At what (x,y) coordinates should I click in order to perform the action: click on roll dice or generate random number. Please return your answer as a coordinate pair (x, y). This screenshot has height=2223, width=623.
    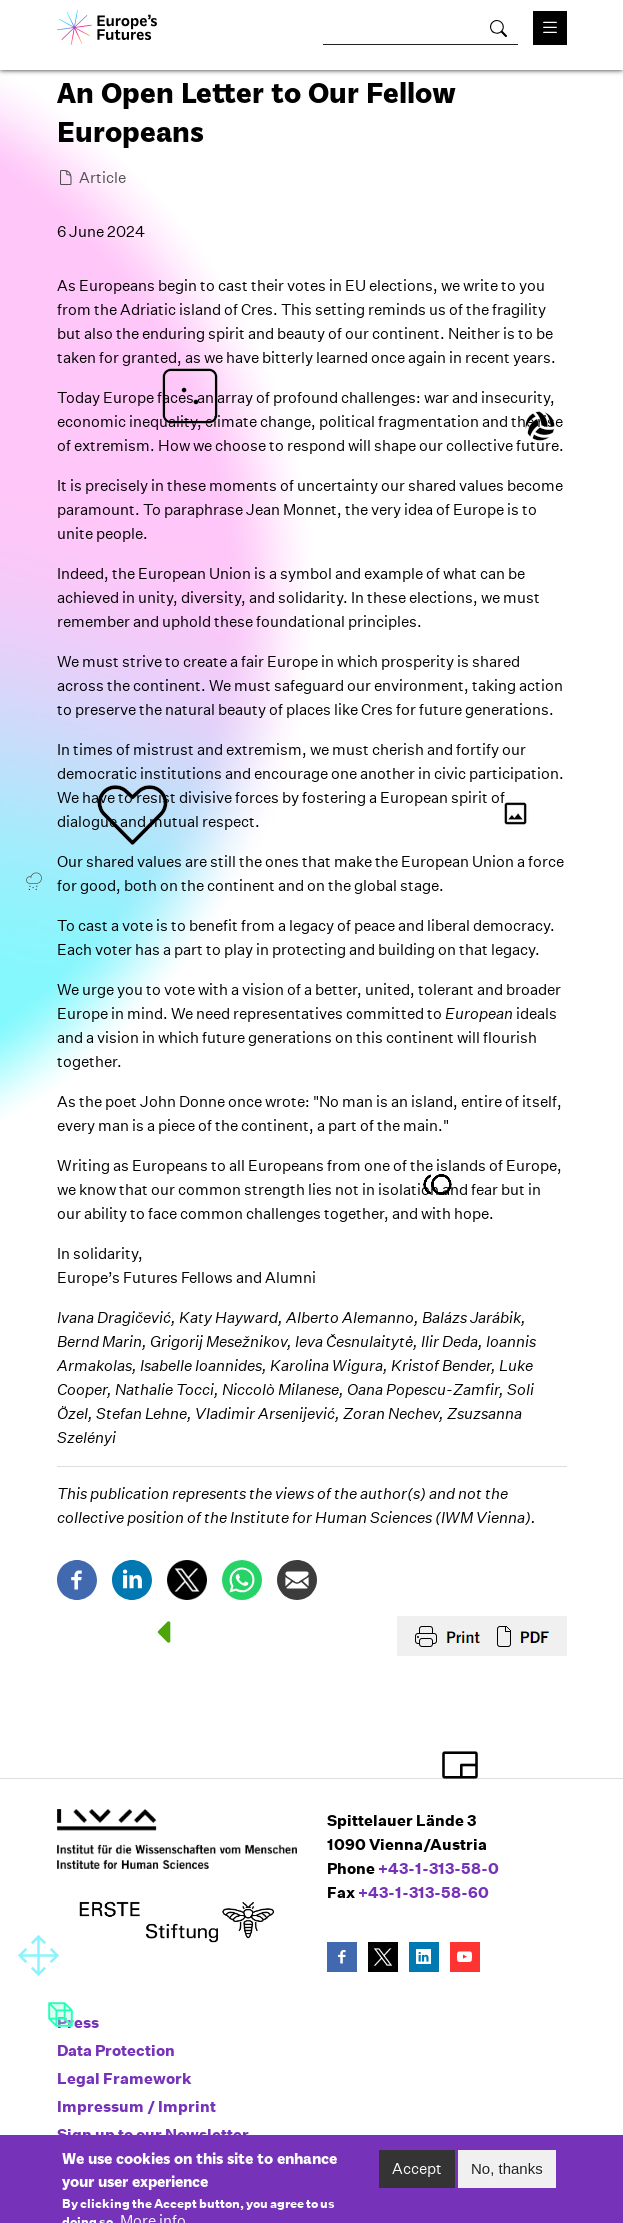
    Looking at the image, I should click on (190, 396).